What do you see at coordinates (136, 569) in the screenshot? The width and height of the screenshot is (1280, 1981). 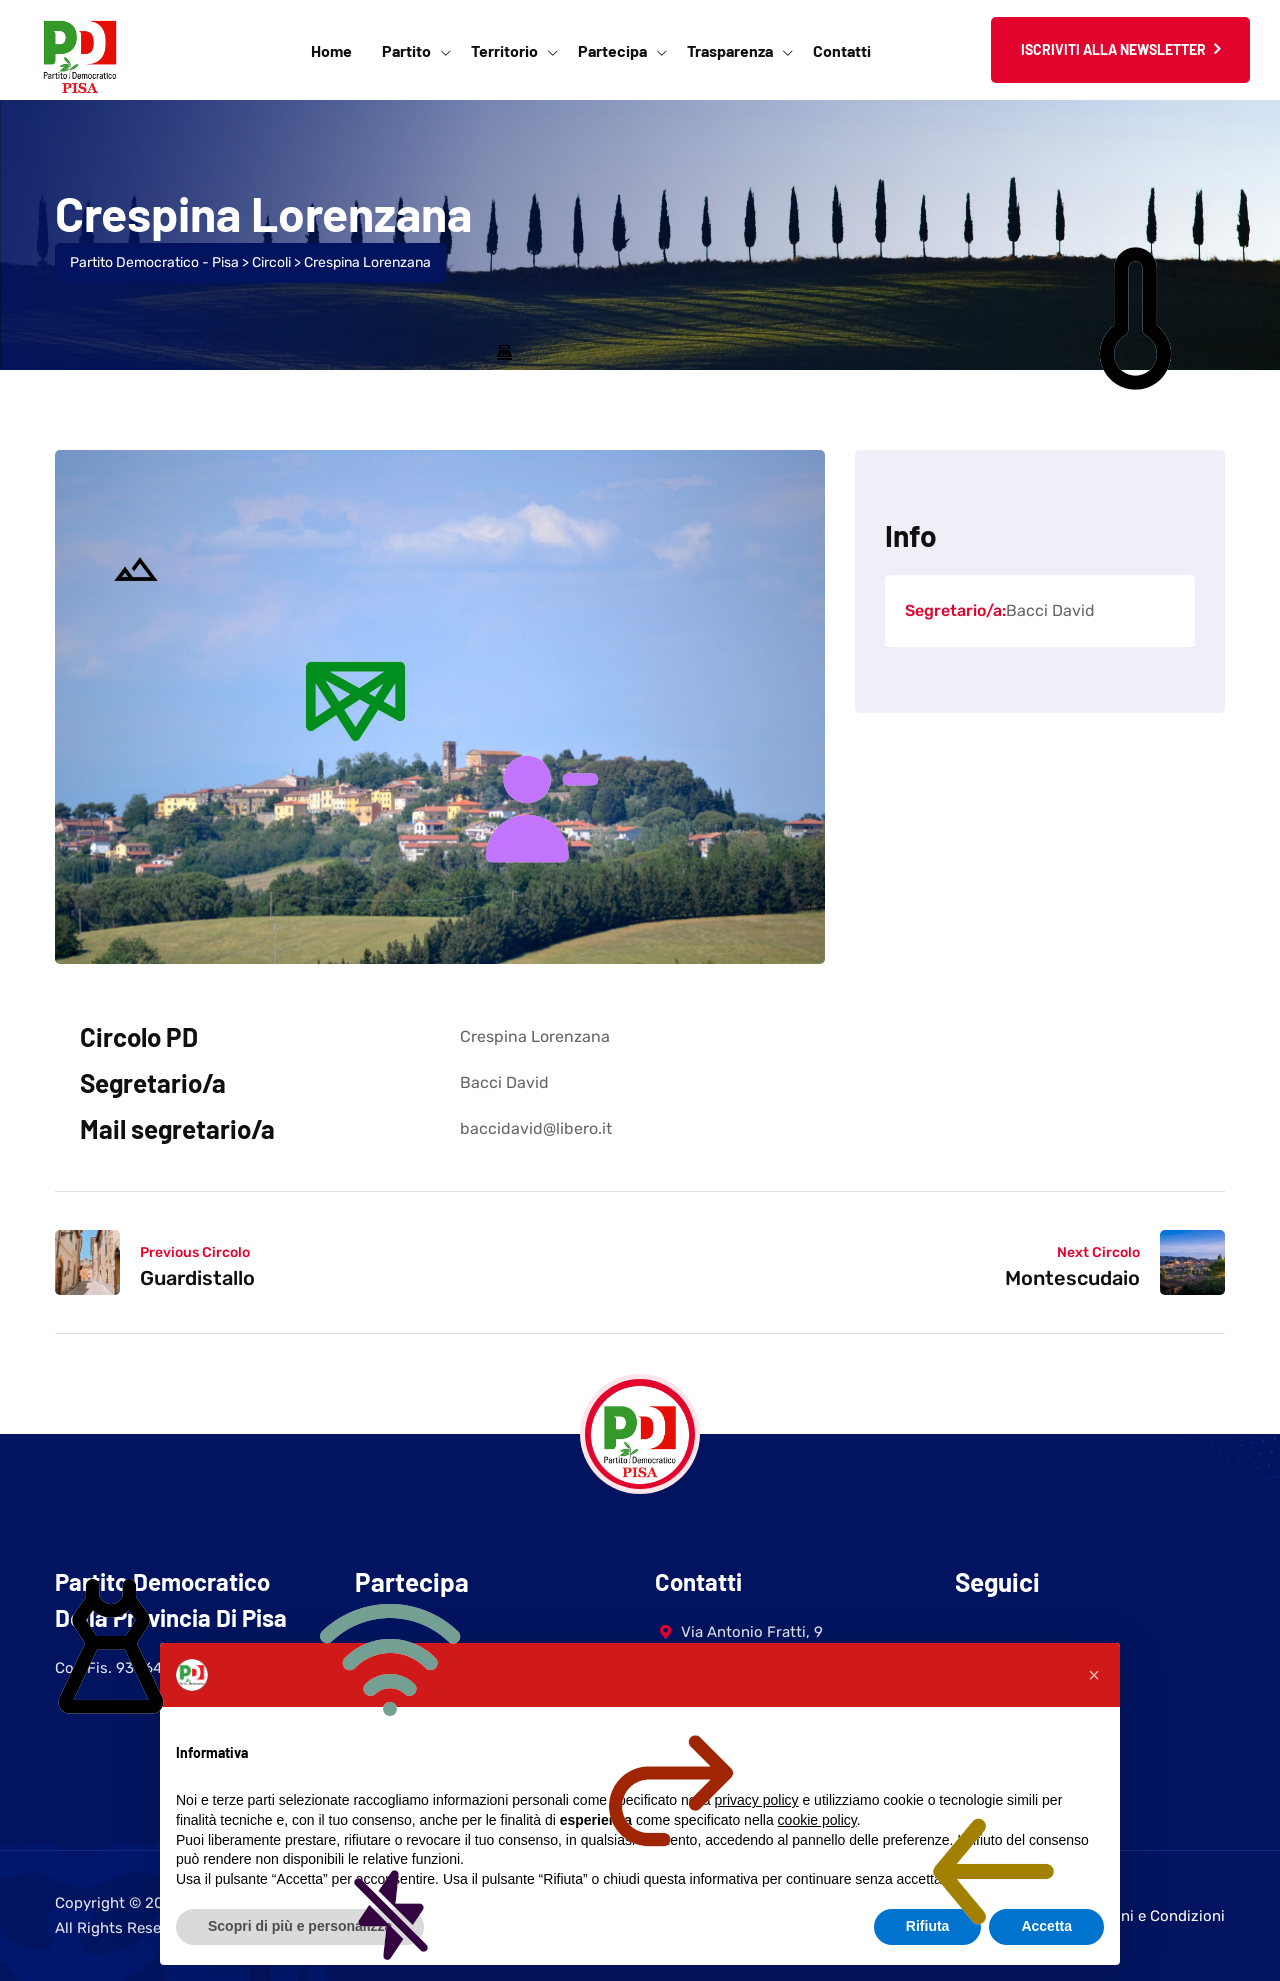 I see `view landscape orientation photos` at bounding box center [136, 569].